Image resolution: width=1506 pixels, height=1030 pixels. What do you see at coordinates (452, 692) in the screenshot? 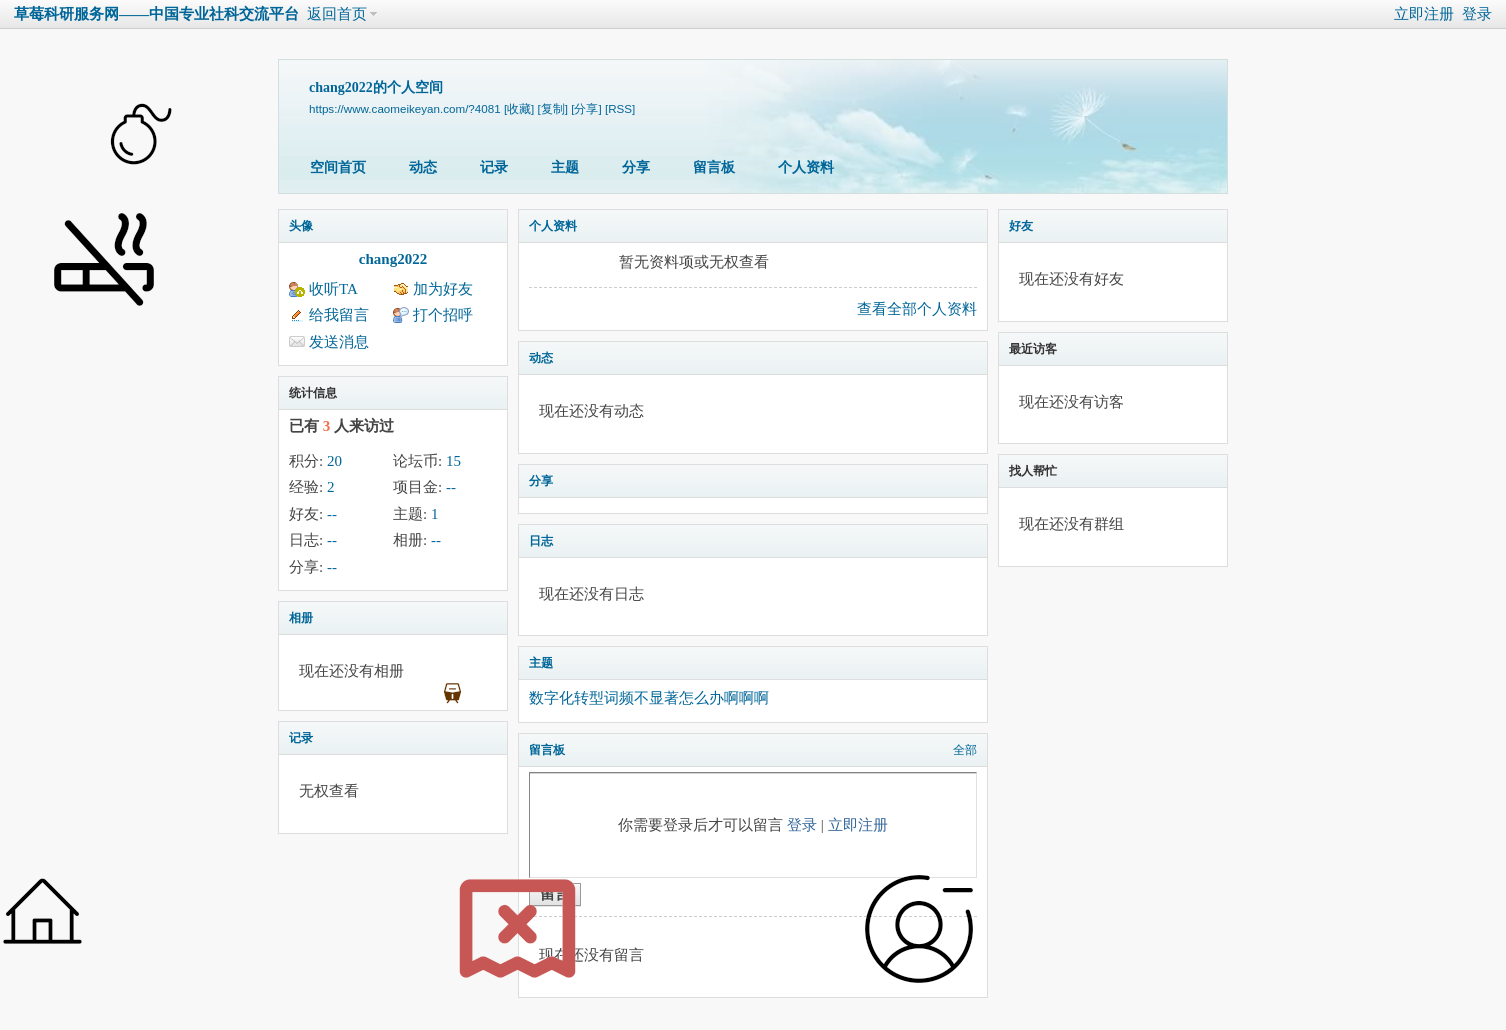
I see `access regional train schedules` at bounding box center [452, 692].